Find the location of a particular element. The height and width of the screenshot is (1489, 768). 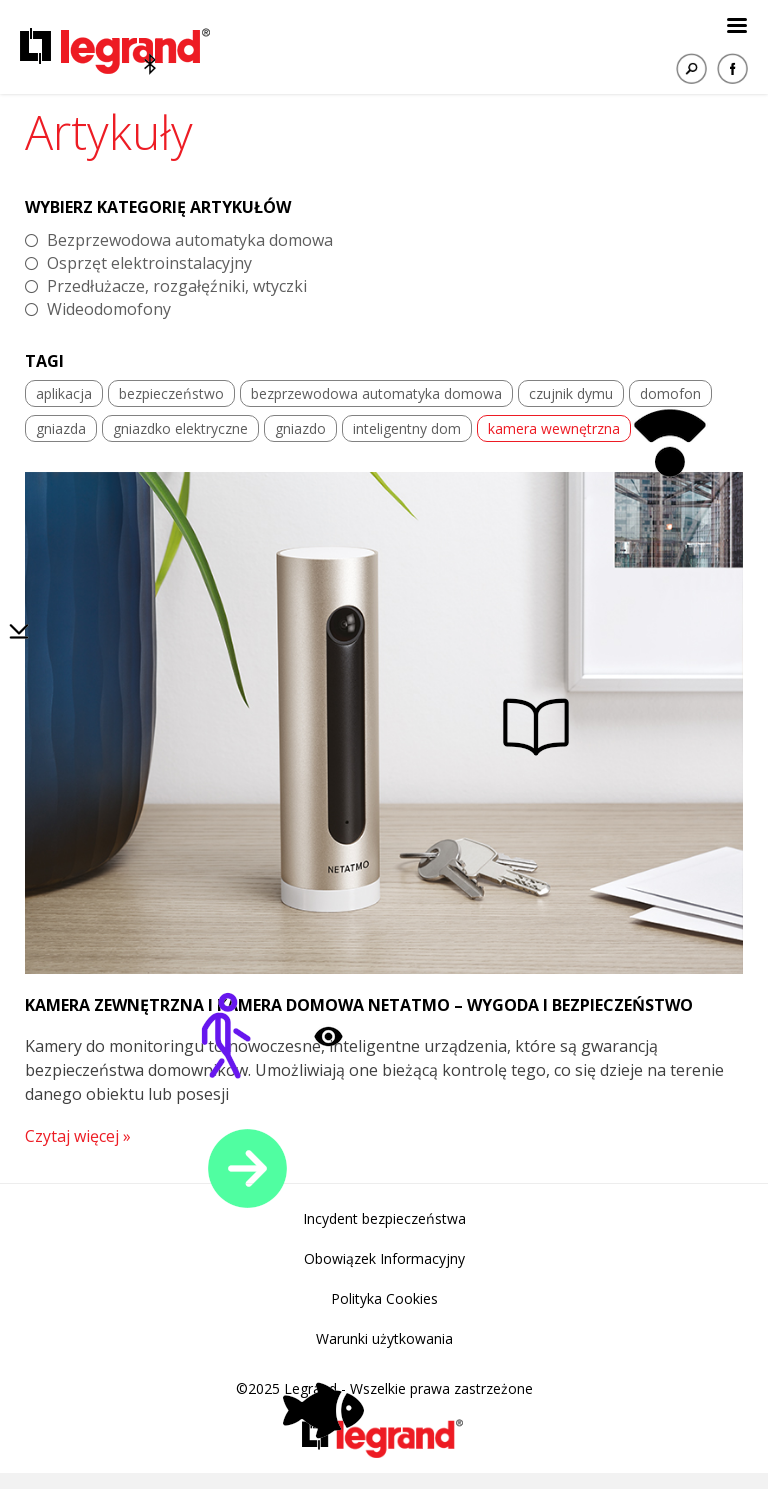

access aquarium or fish-related features is located at coordinates (323, 1410).